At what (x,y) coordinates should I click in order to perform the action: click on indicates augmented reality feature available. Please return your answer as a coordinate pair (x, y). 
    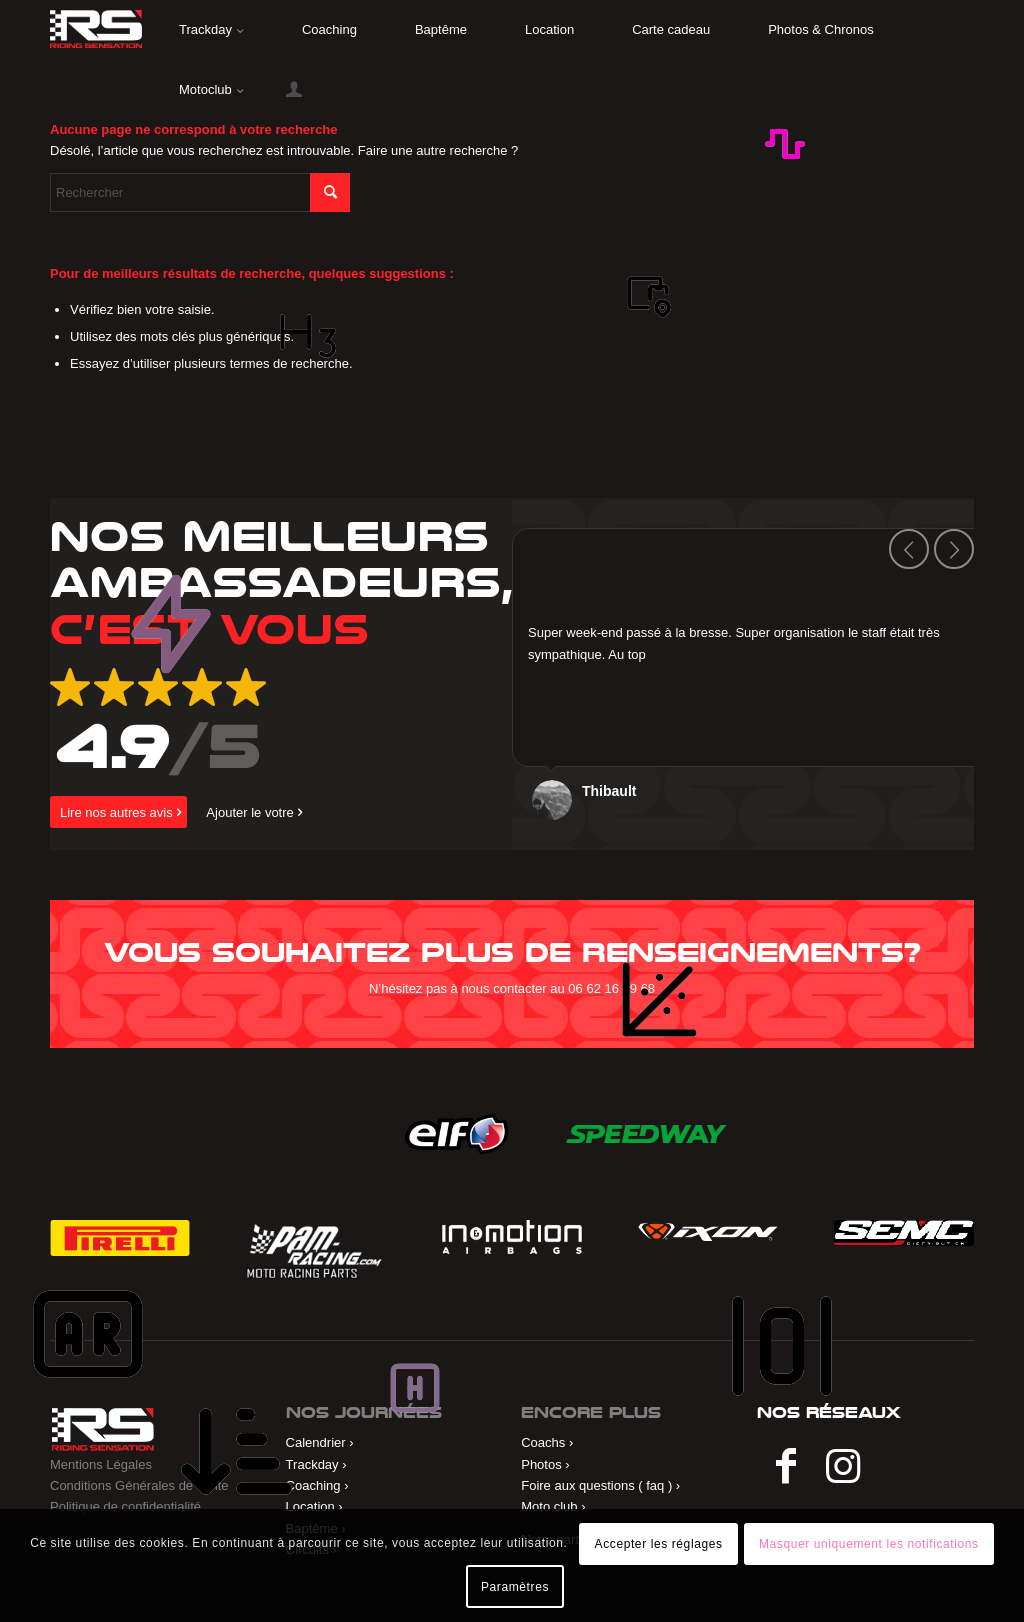
    Looking at the image, I should click on (88, 1334).